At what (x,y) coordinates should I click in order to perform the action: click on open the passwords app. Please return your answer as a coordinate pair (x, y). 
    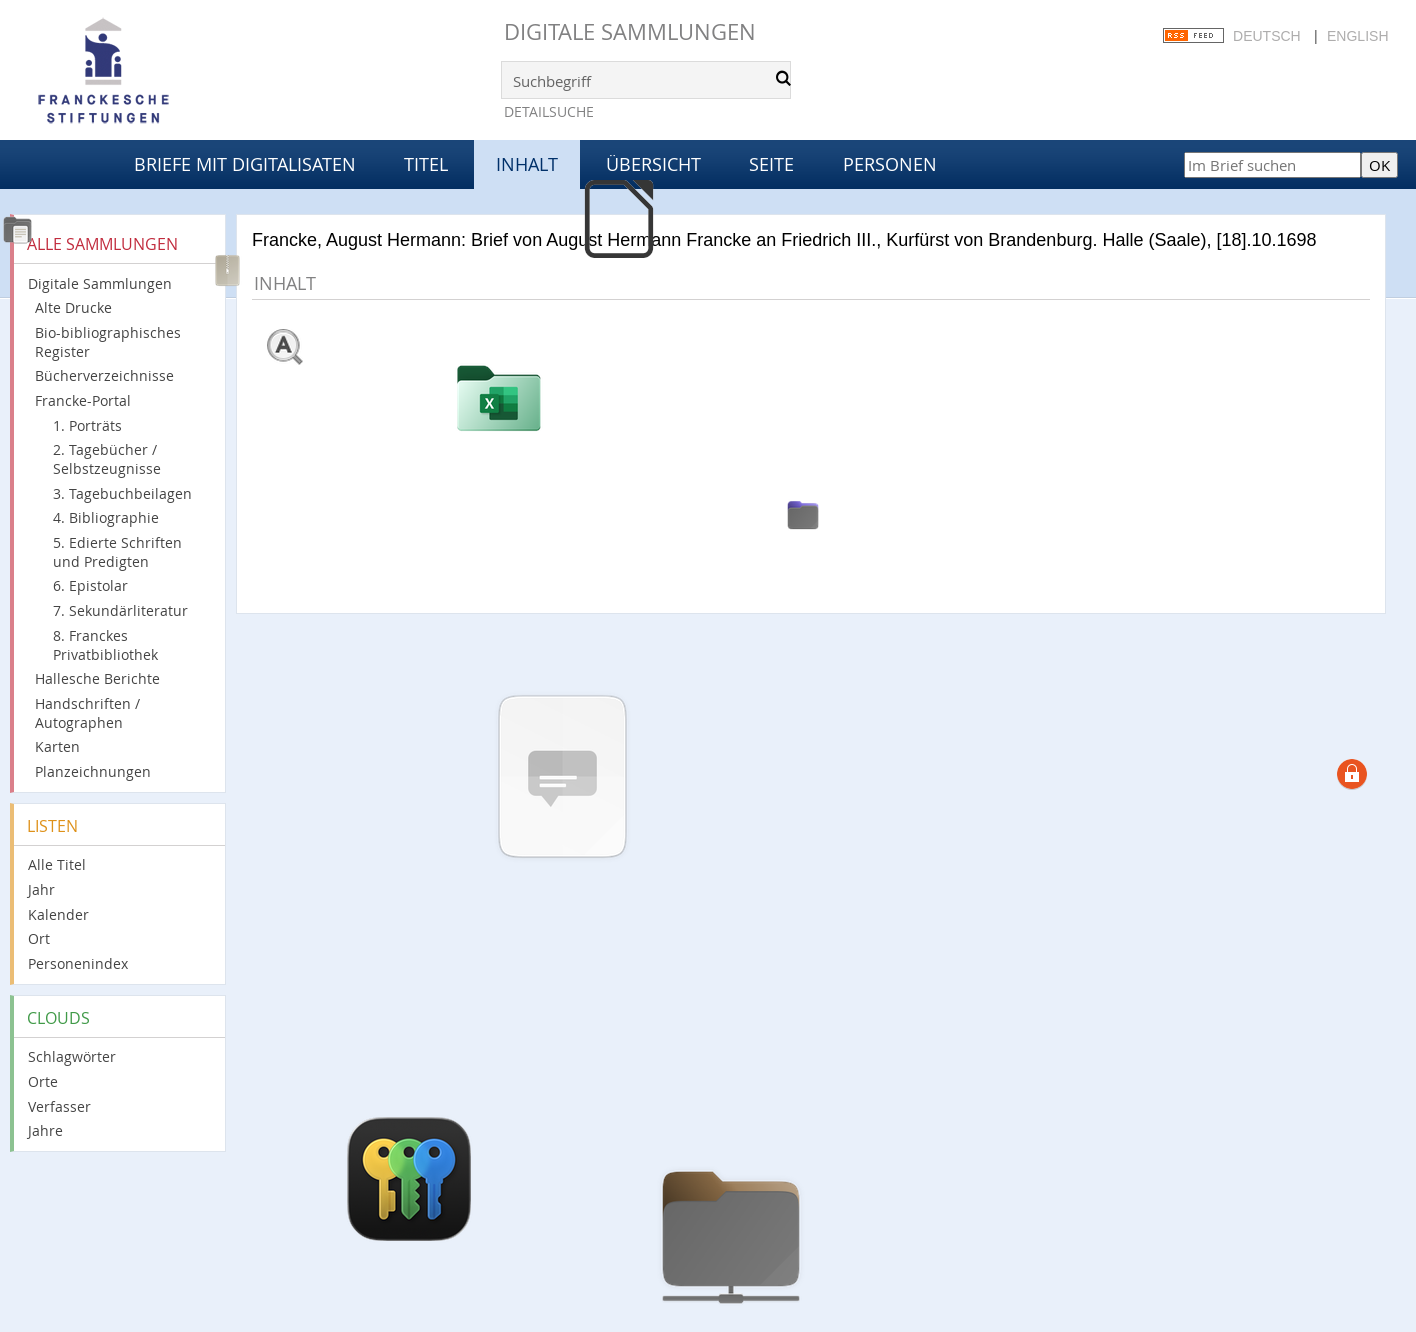
    Looking at the image, I should click on (409, 1179).